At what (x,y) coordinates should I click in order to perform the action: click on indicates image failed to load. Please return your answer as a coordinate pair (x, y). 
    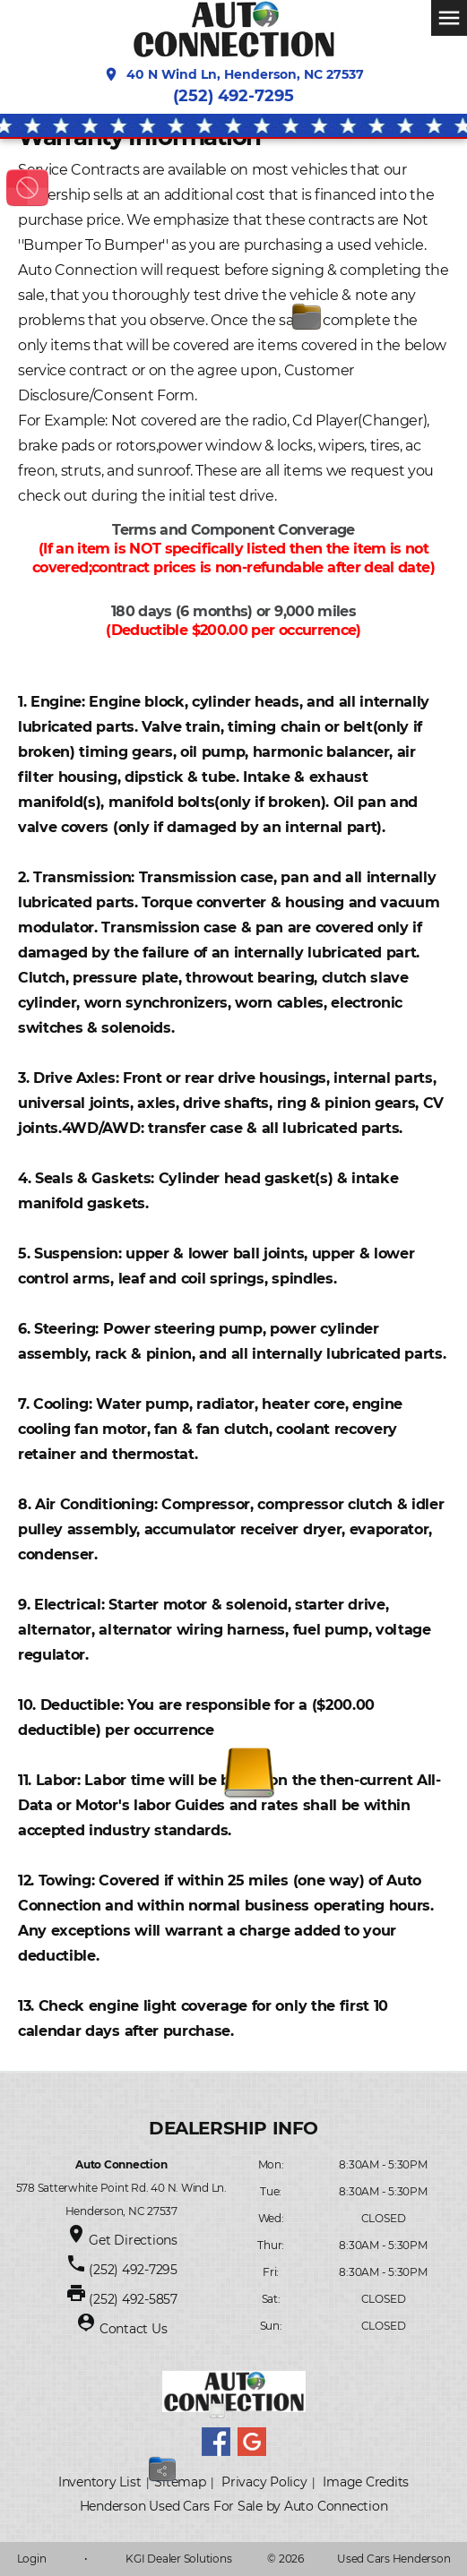
    Looking at the image, I should click on (27, 186).